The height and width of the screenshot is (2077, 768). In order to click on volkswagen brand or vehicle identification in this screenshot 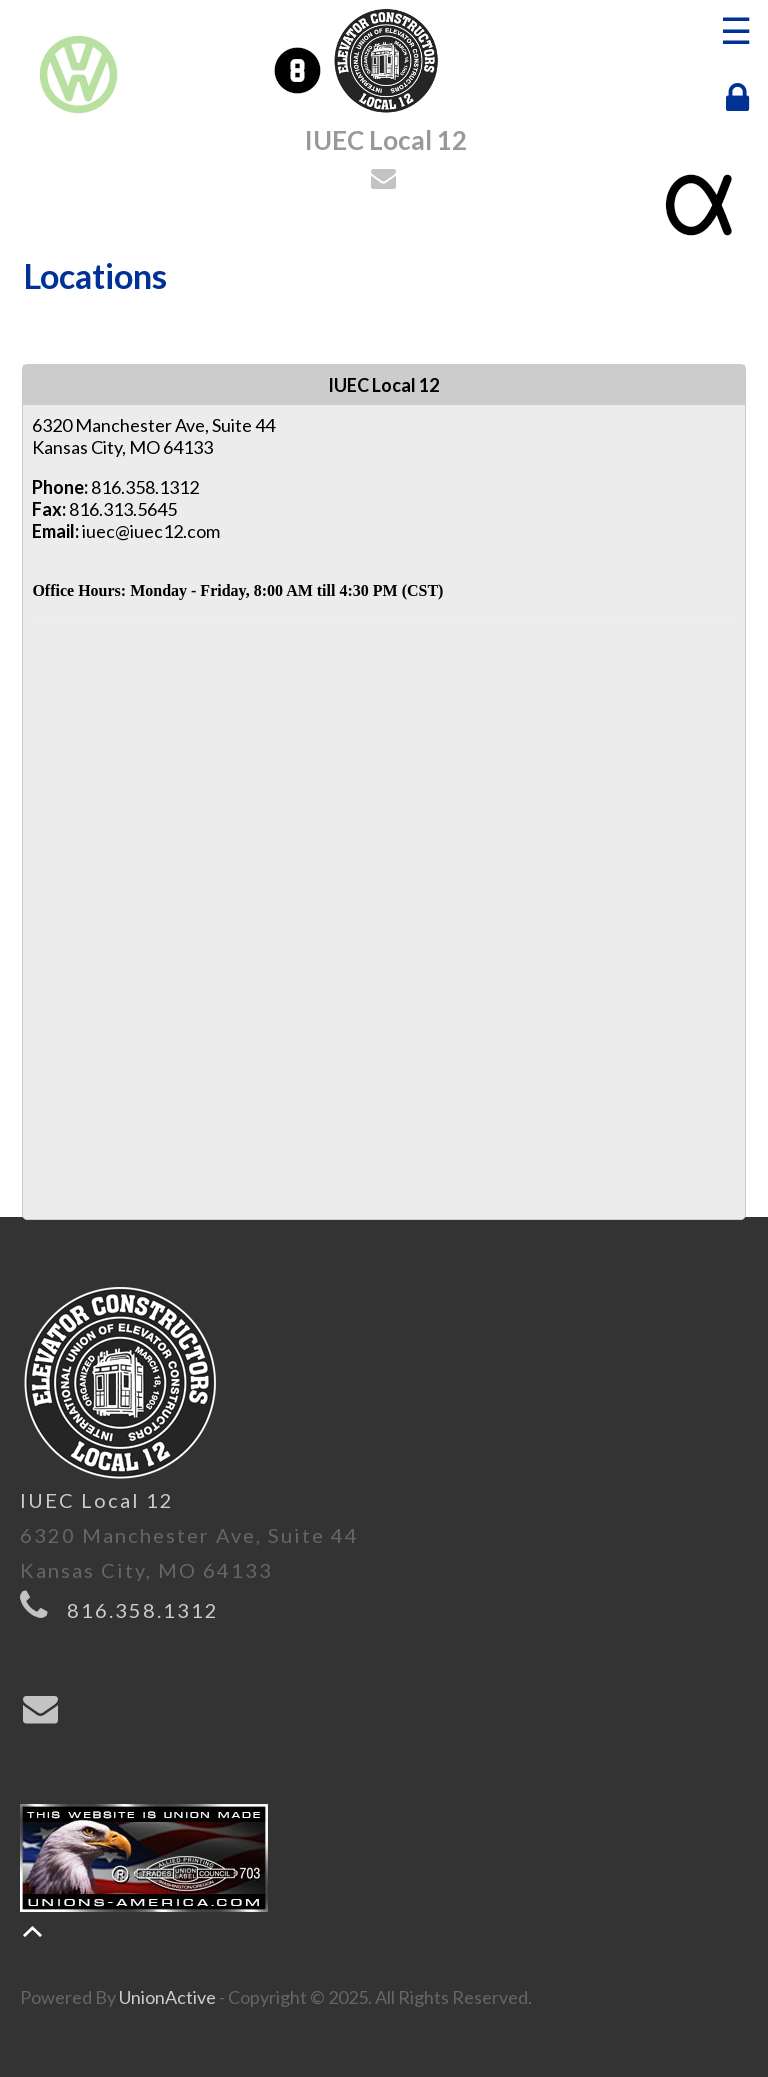, I will do `click(78, 74)`.